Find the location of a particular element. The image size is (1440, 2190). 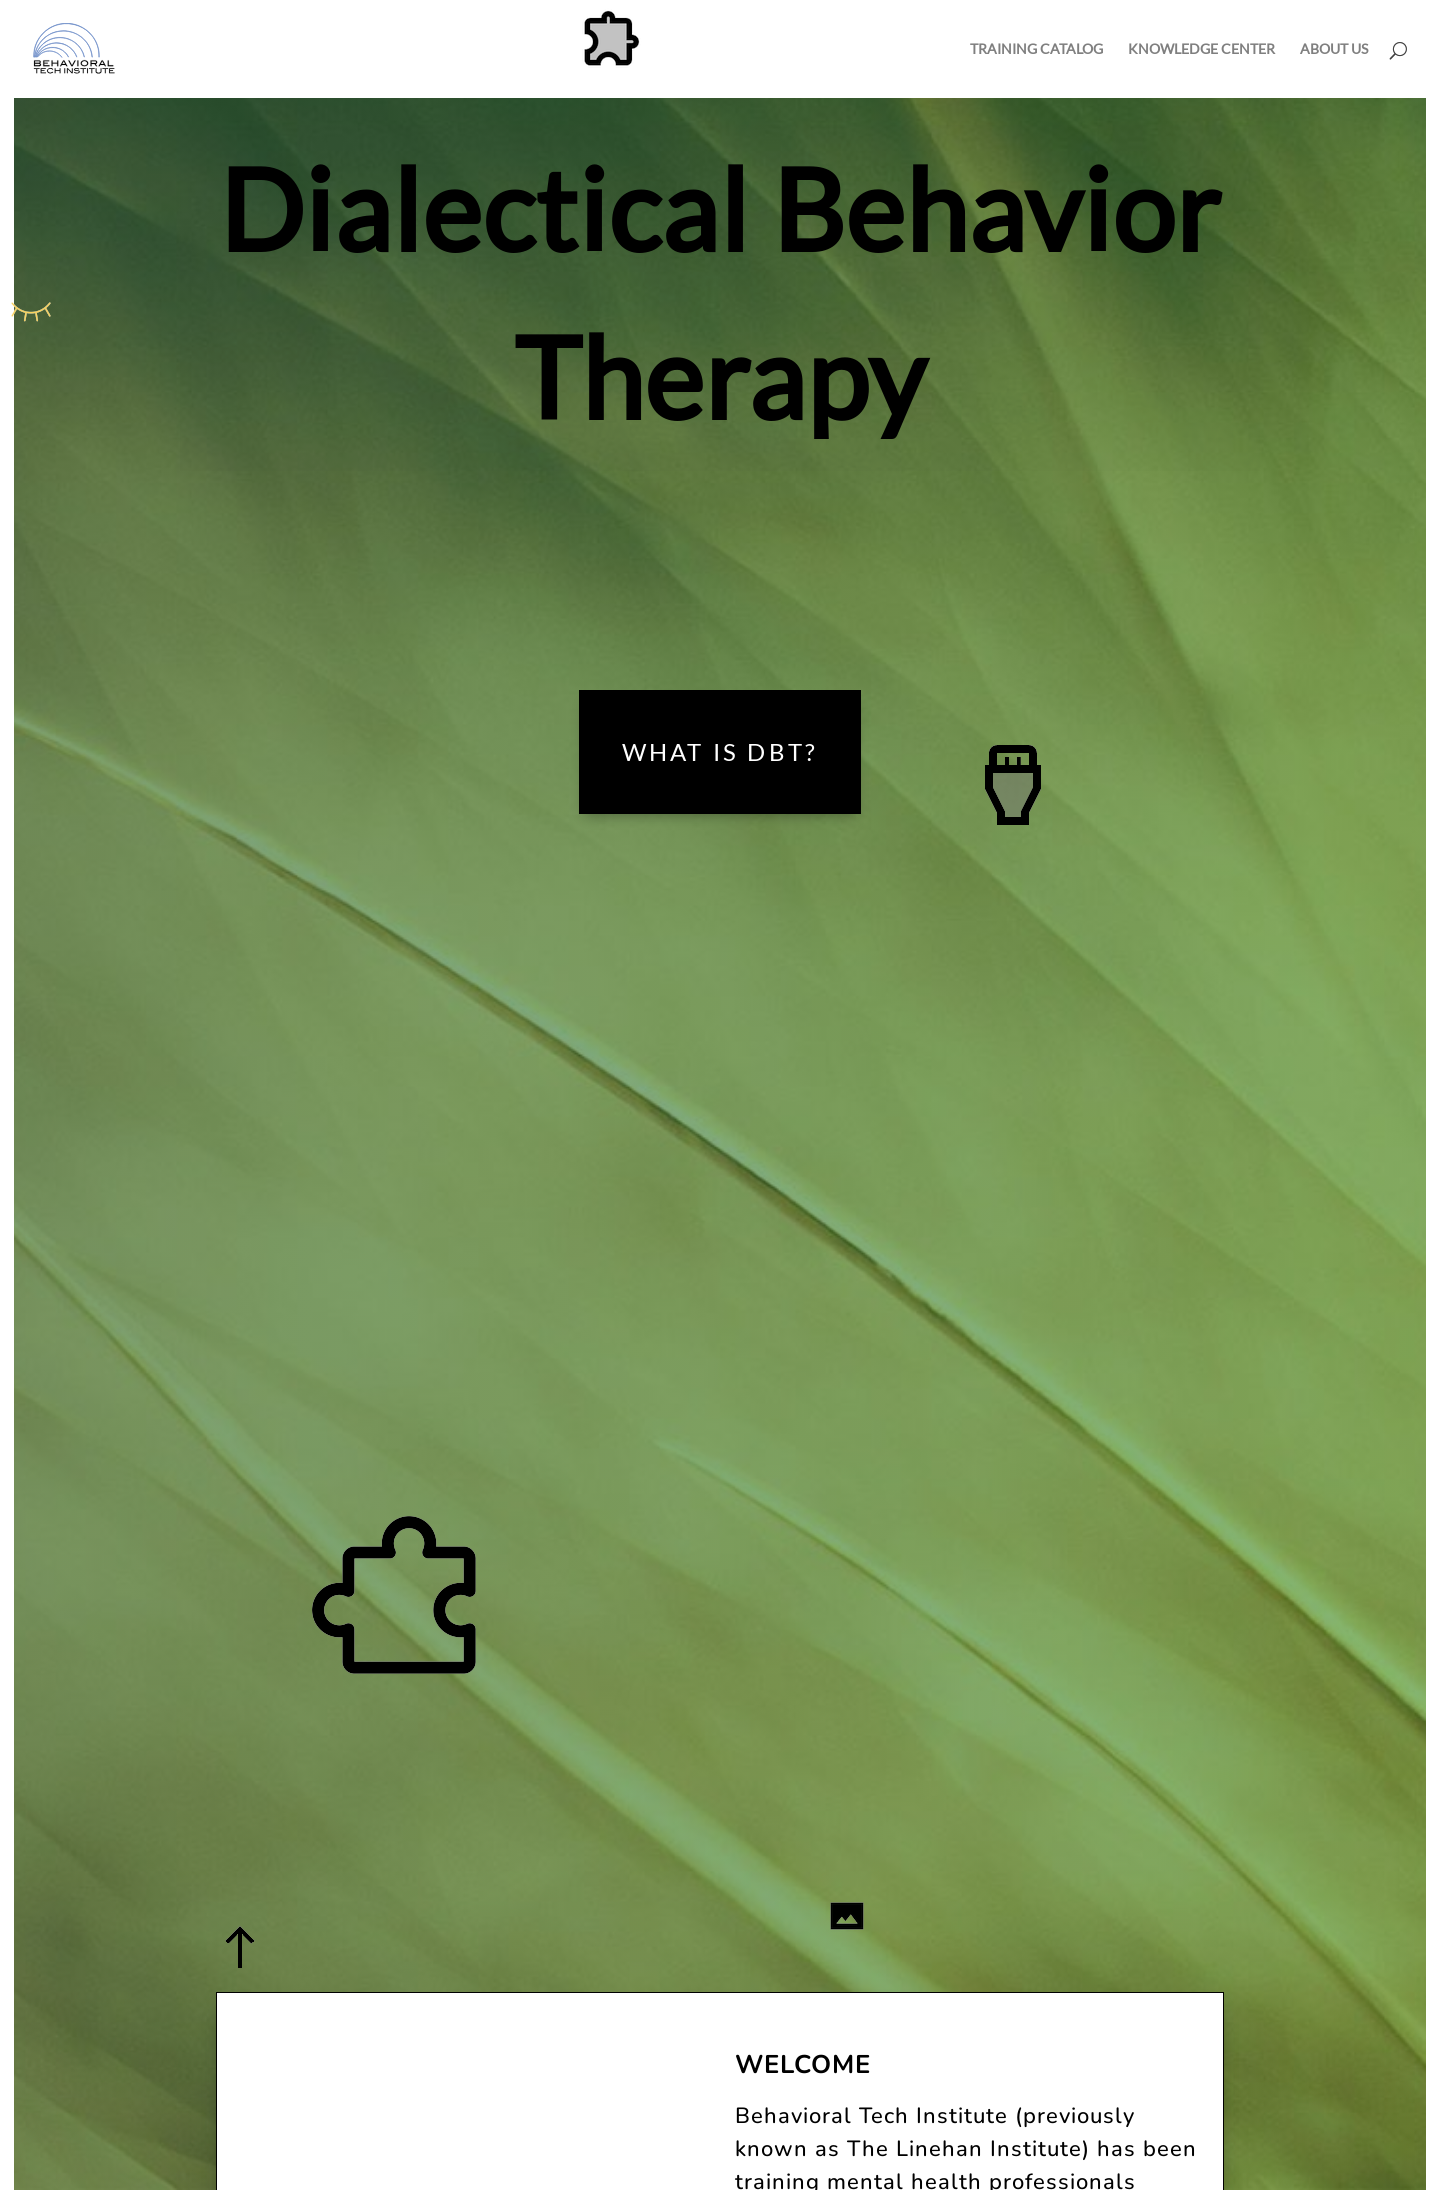

access plugins or extensions is located at coordinates (403, 1601).